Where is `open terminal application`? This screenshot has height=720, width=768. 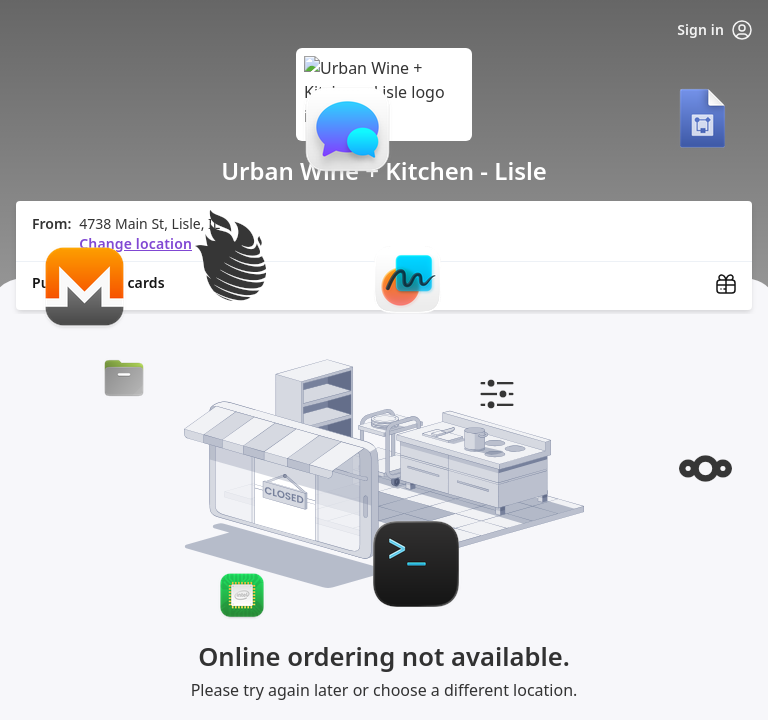 open terminal application is located at coordinates (416, 564).